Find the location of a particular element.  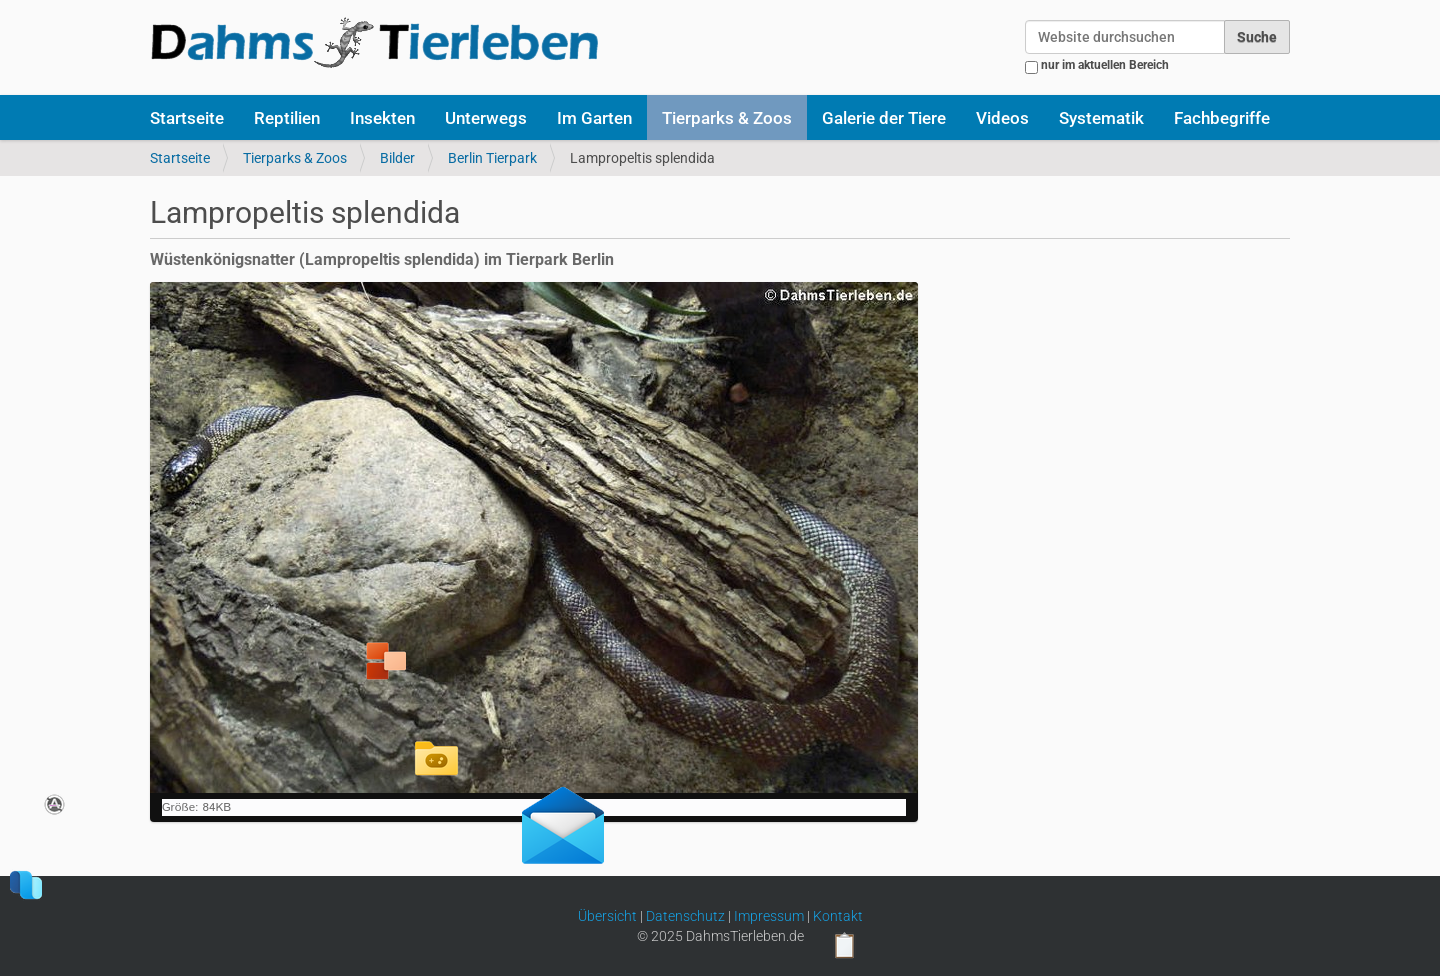

open your games folder is located at coordinates (436, 759).